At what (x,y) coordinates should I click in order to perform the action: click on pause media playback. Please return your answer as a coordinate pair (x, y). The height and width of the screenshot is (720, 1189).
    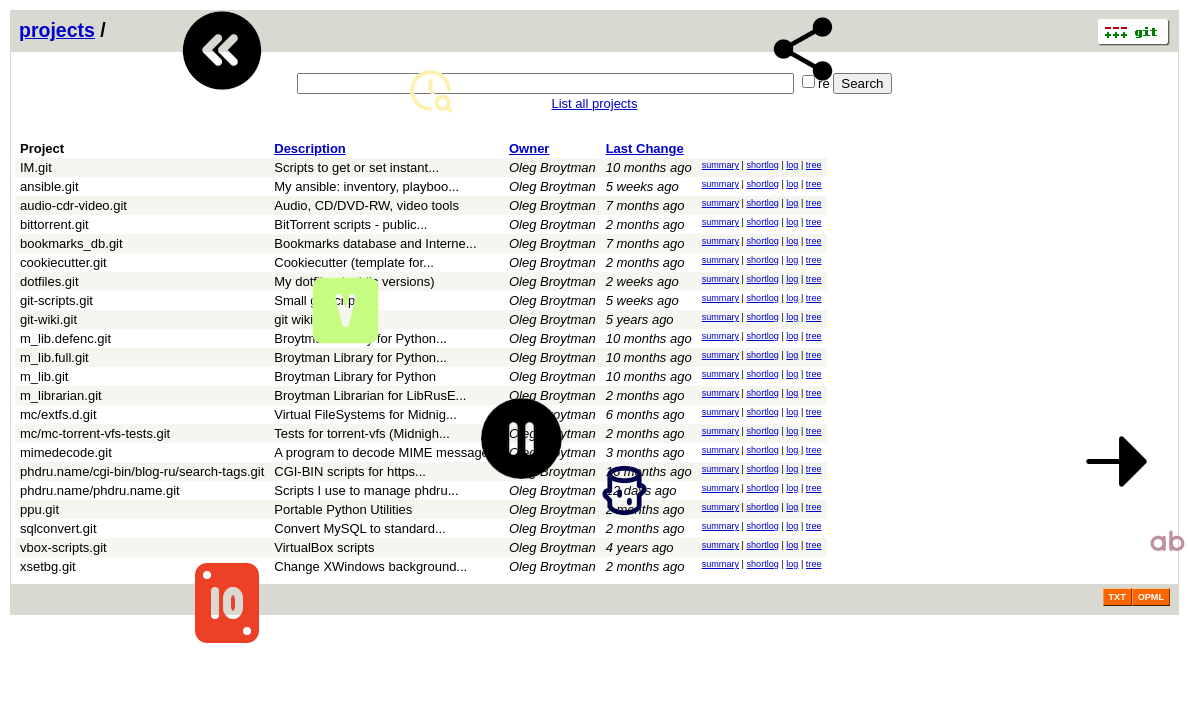
    Looking at the image, I should click on (521, 438).